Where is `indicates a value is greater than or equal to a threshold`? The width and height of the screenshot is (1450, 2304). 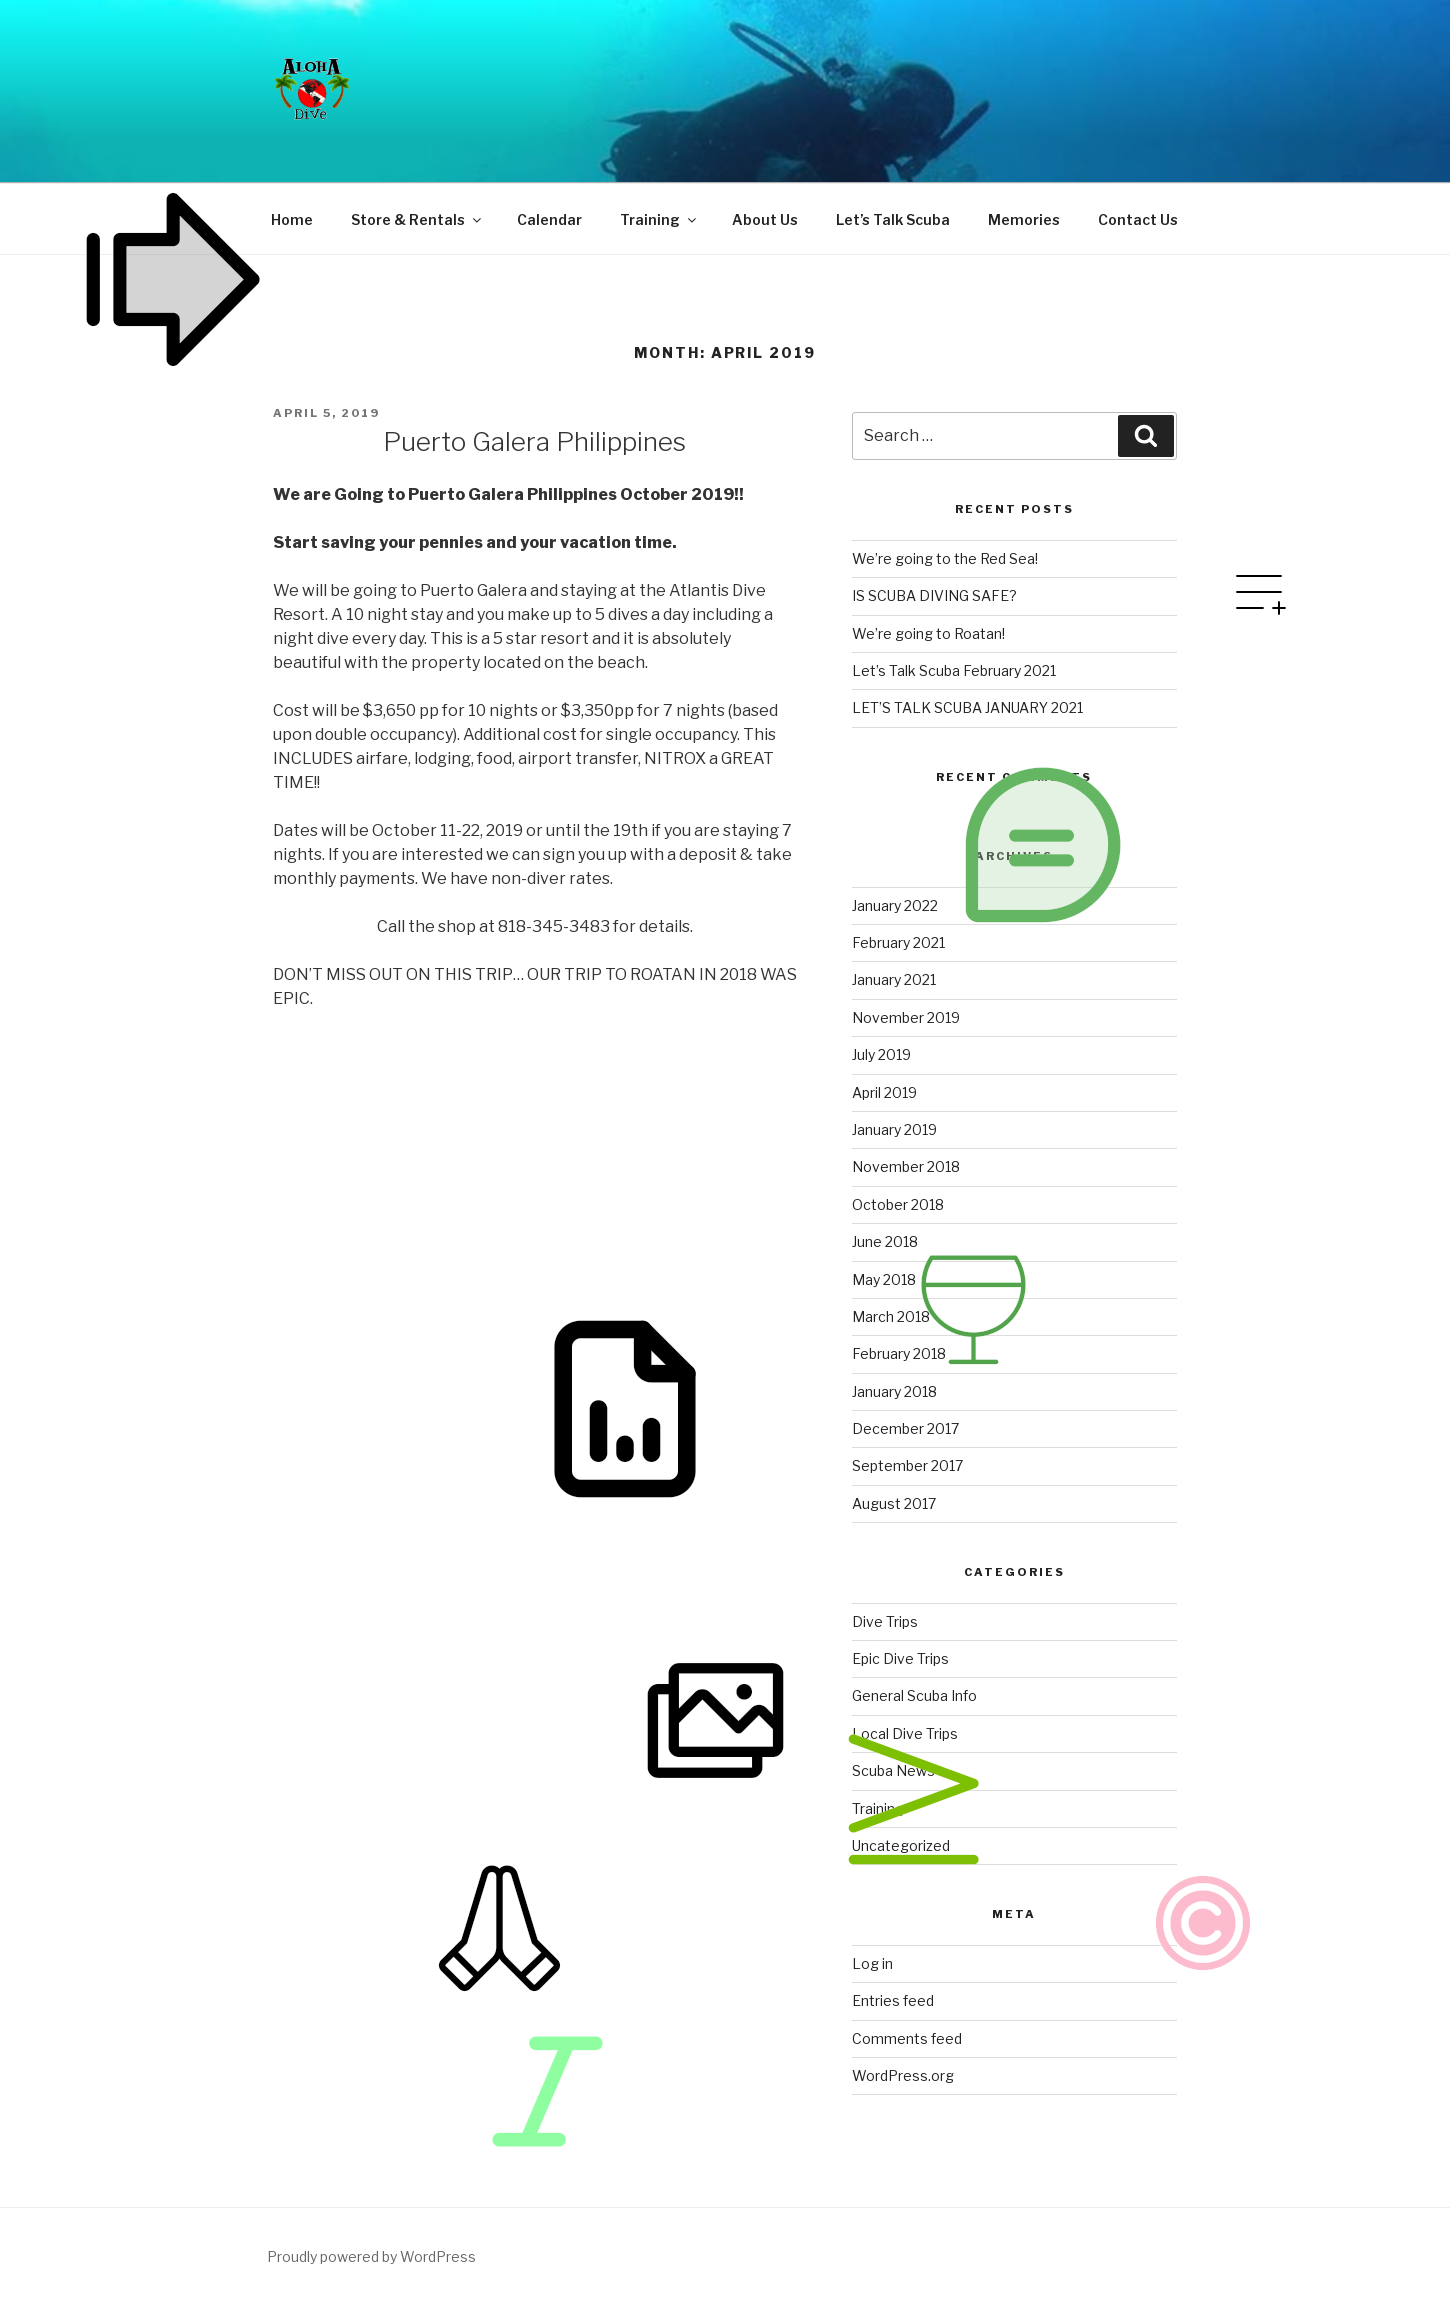
indicates a value is greater than or equal to a threshold is located at coordinates (910, 1802).